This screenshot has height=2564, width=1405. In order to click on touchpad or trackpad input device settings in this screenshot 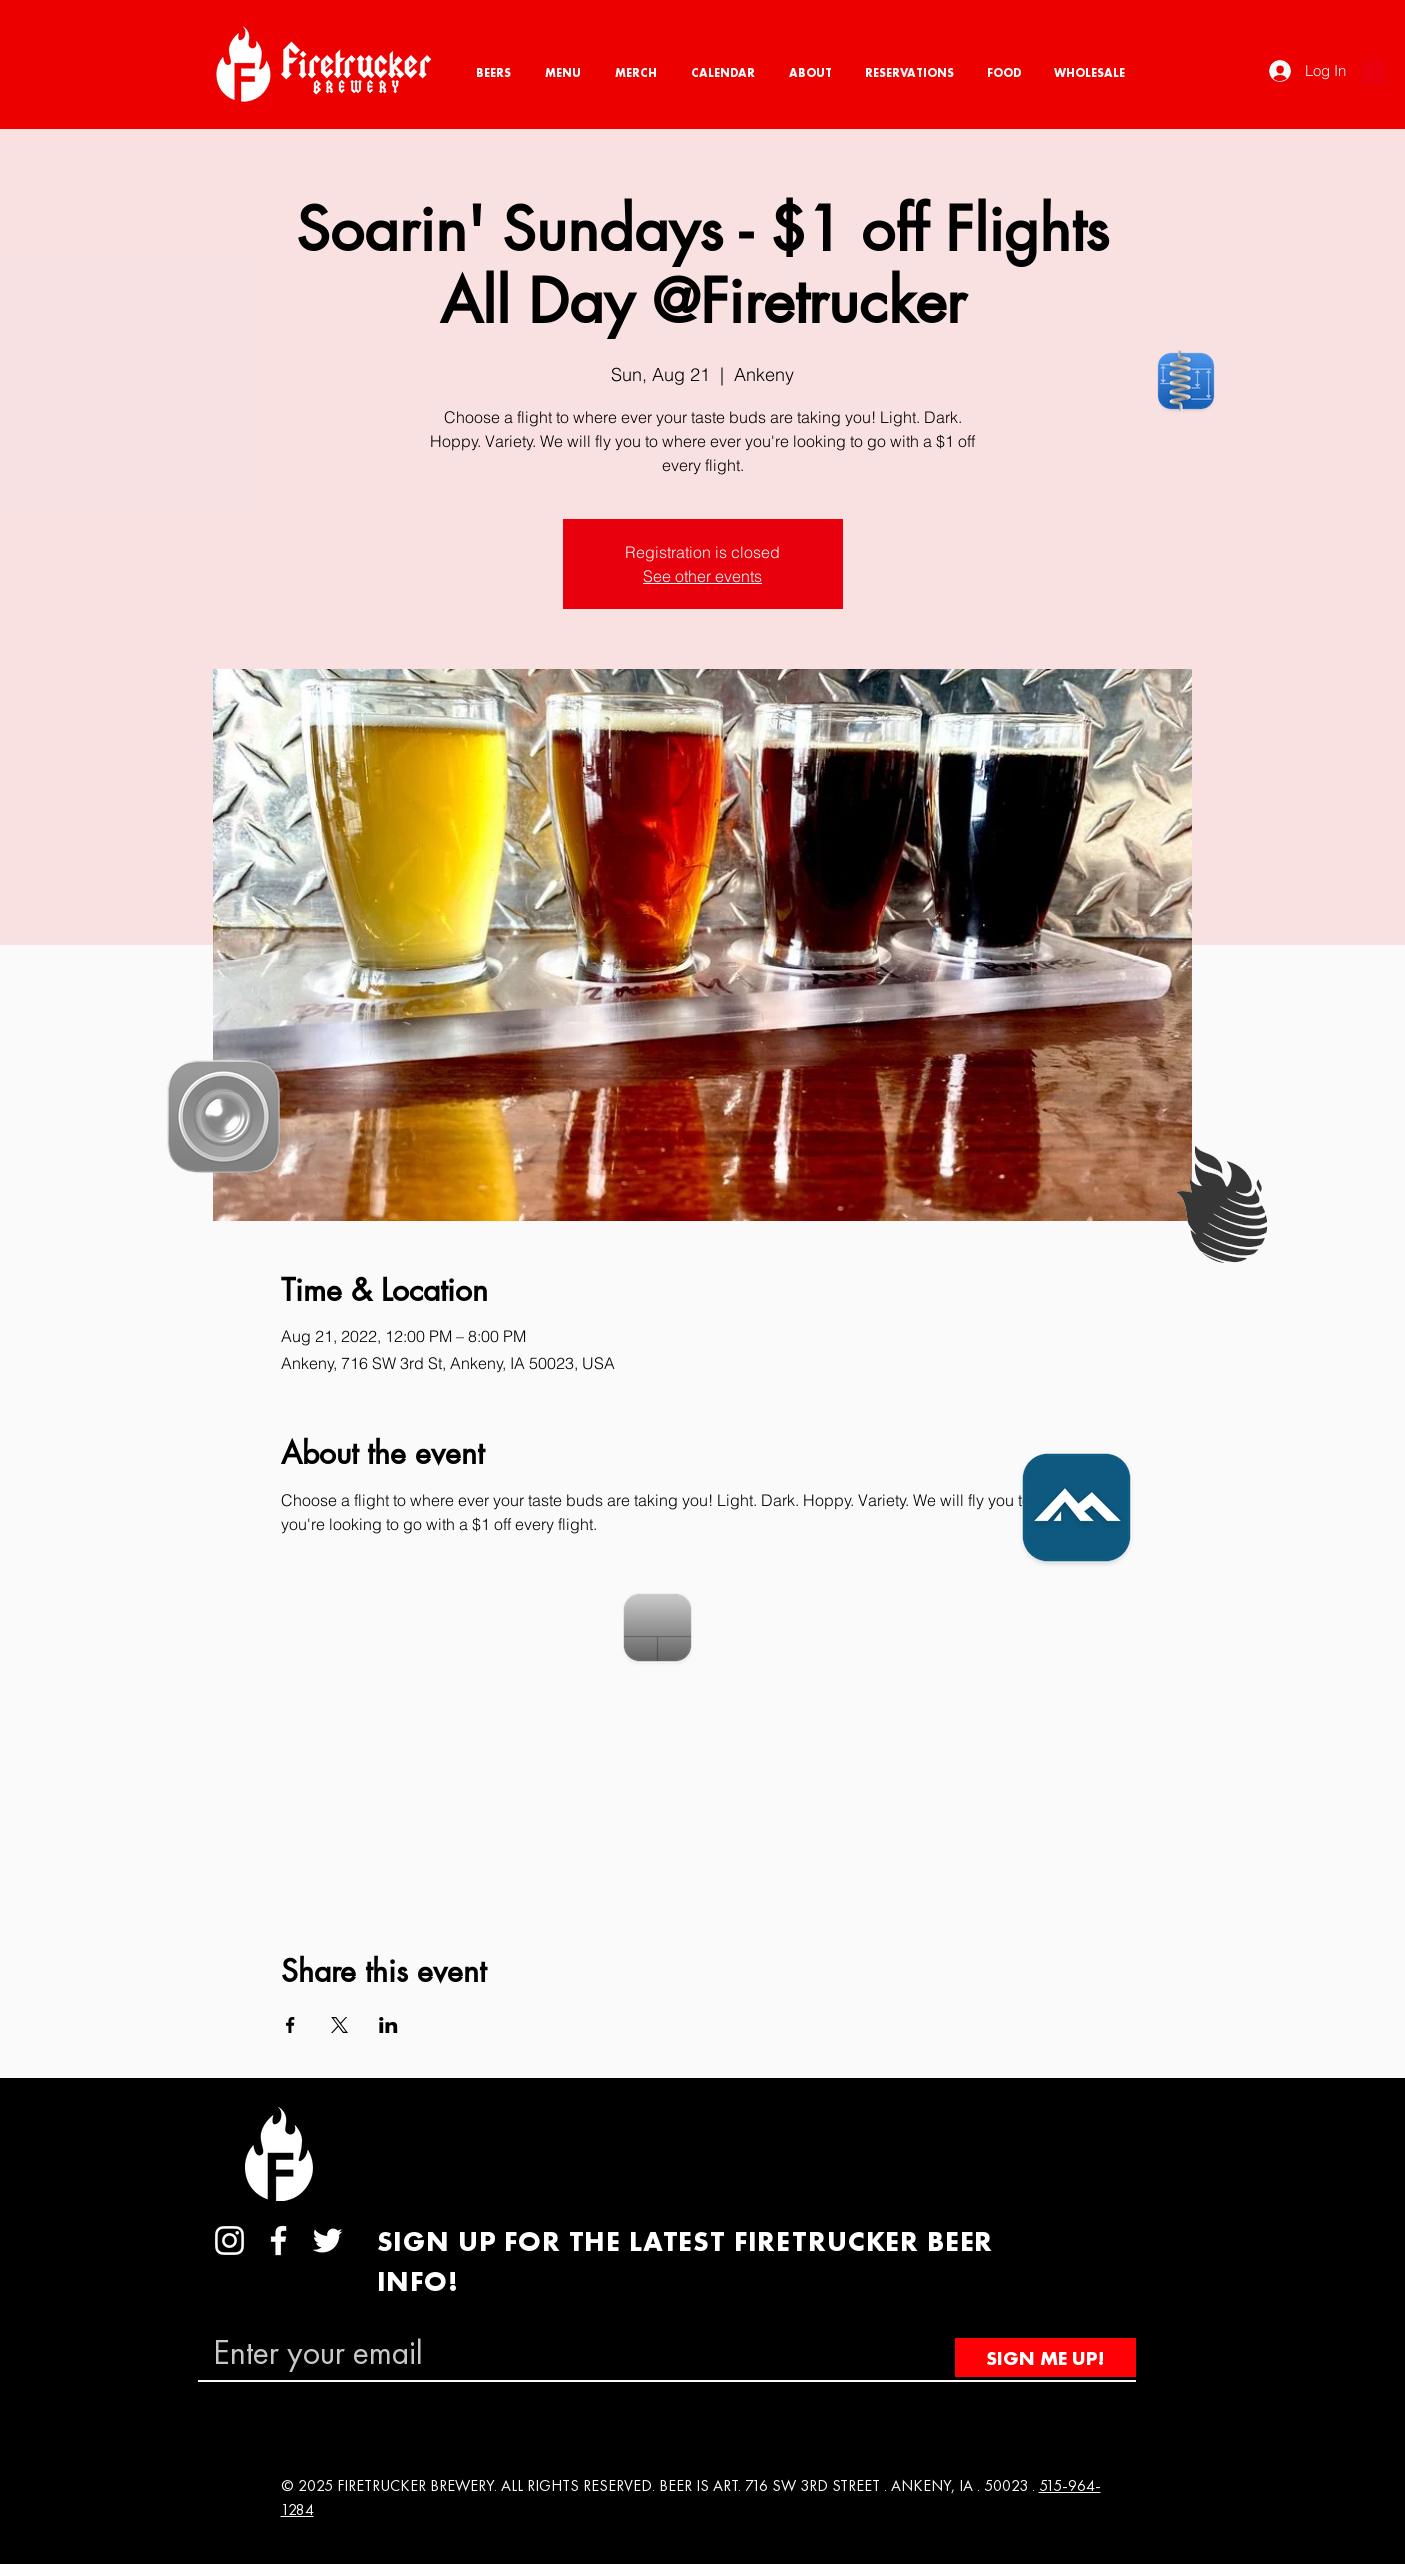, I will do `click(657, 1627)`.